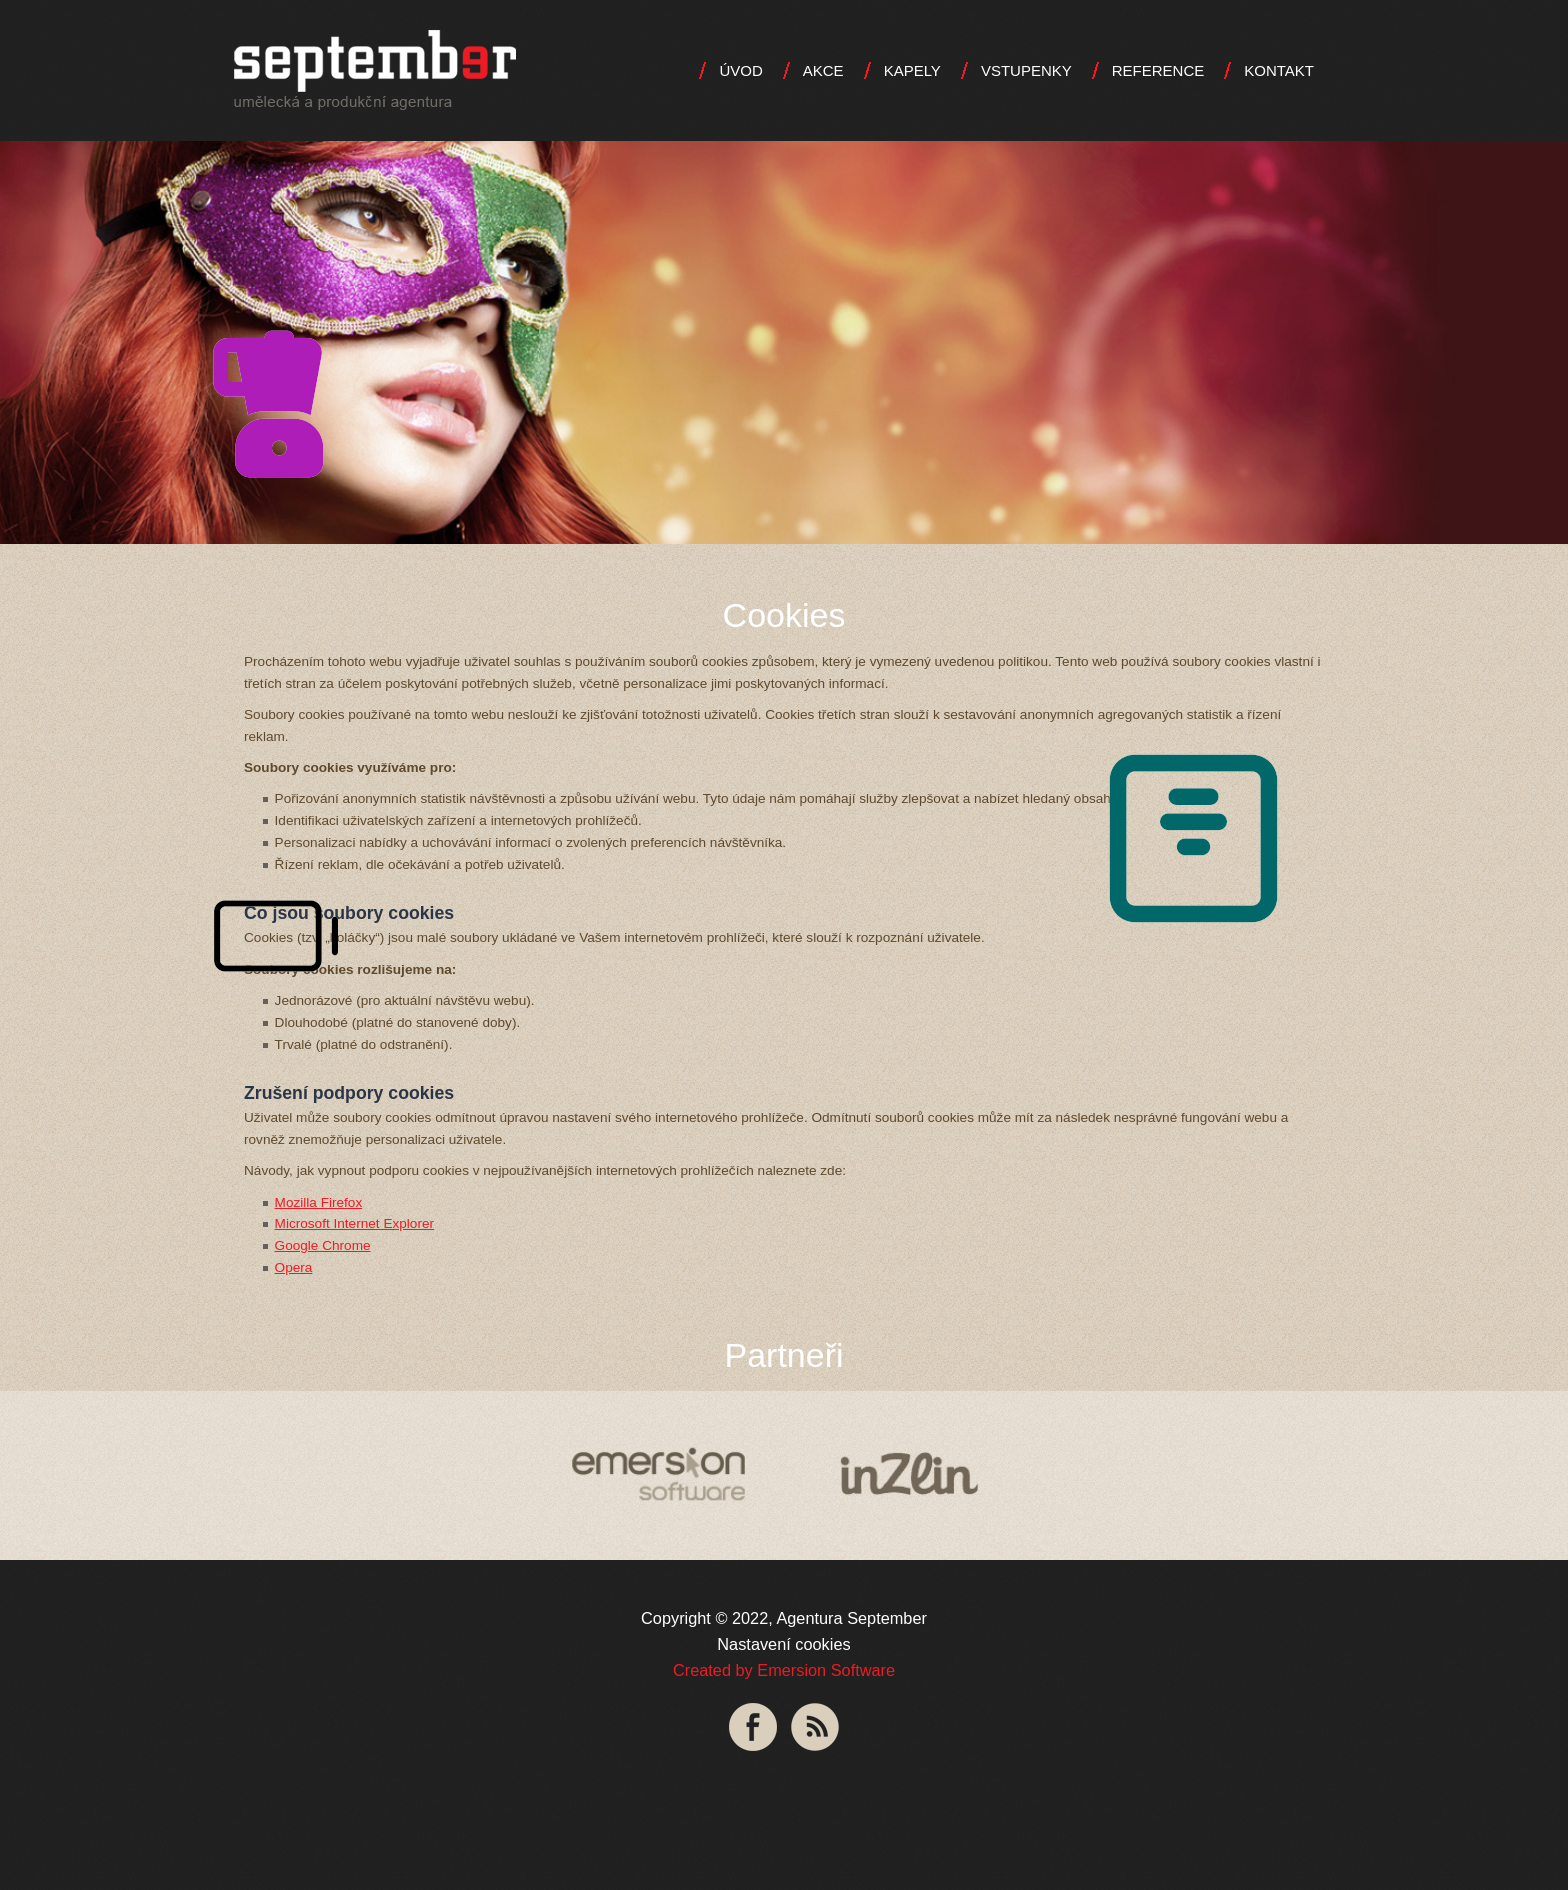 This screenshot has height=1890, width=1568. What do you see at coordinates (274, 936) in the screenshot?
I see `indicates battery is empty or depleted` at bounding box center [274, 936].